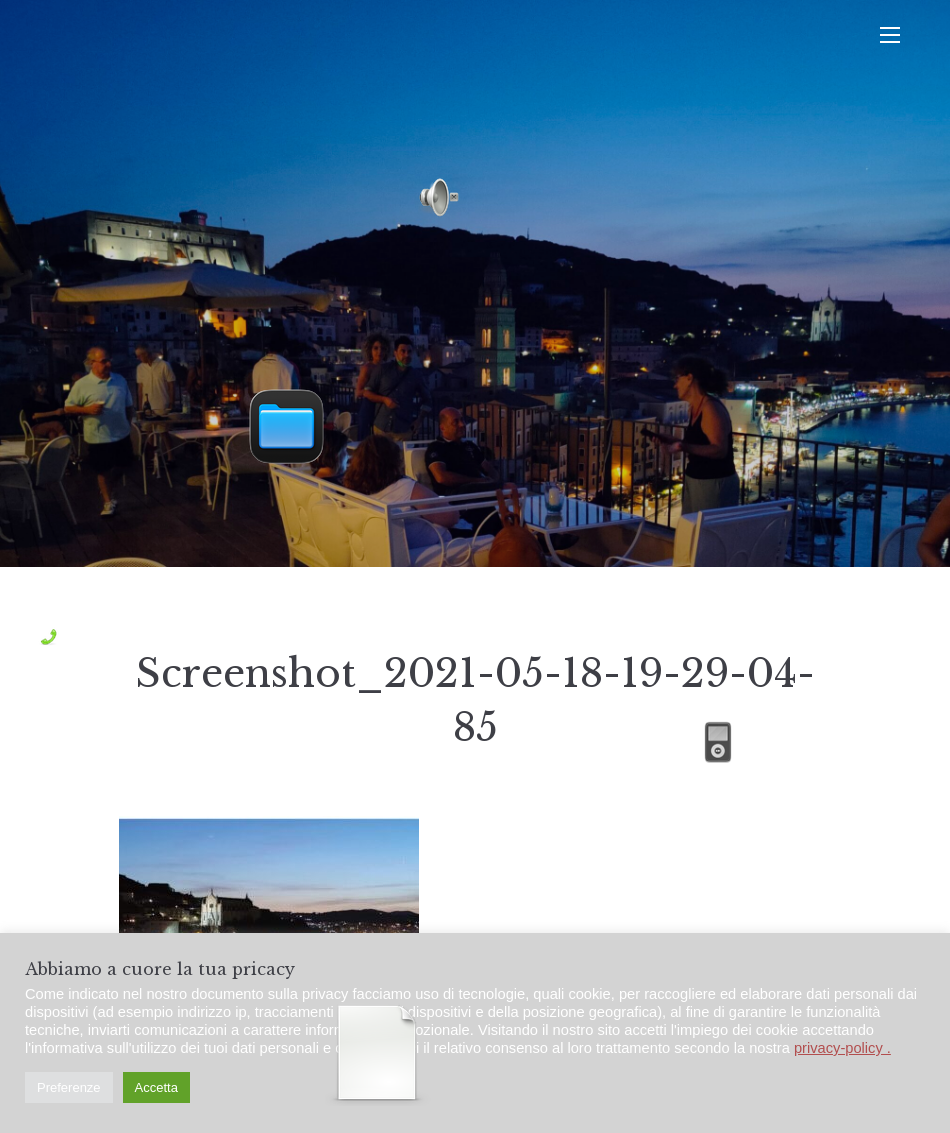 This screenshot has height=1133, width=950. I want to click on multimedia player device, so click(718, 742).